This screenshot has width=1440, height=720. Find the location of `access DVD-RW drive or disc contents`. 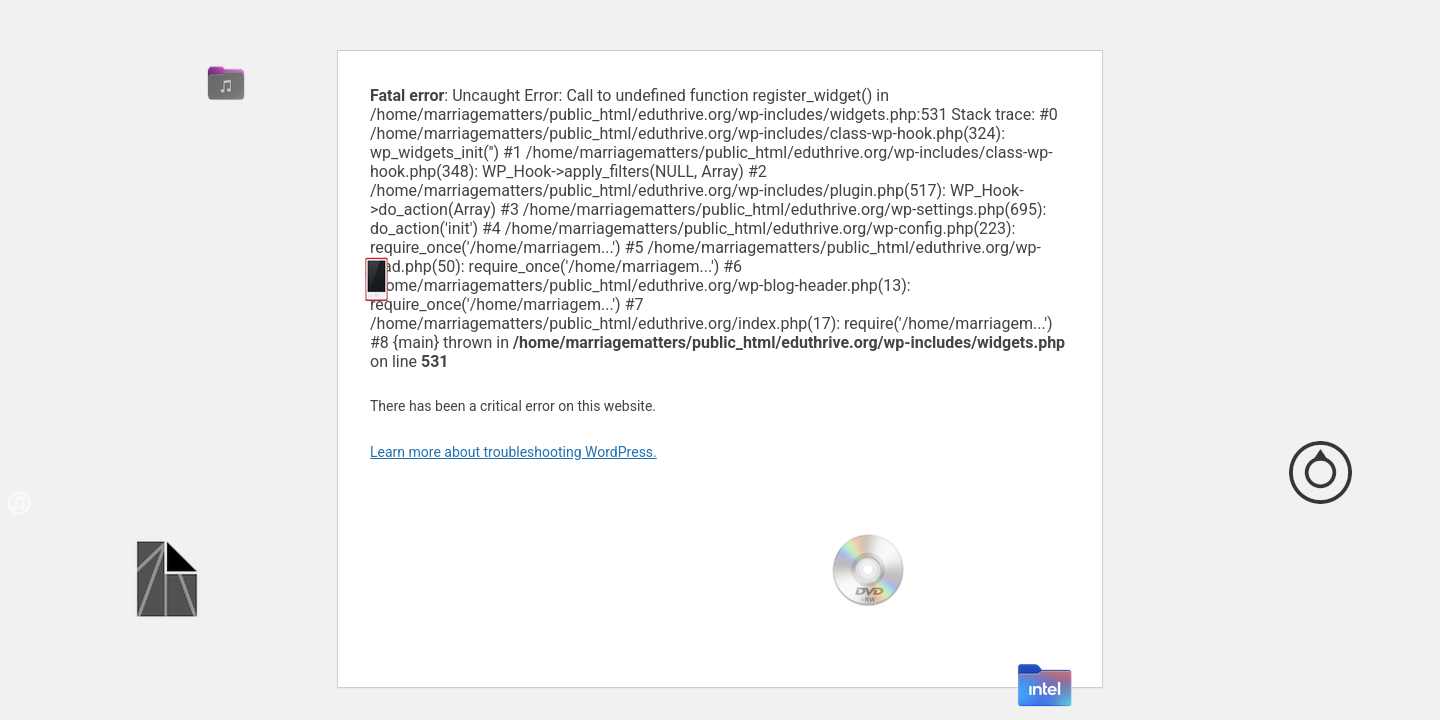

access DVD-RW drive or disc contents is located at coordinates (868, 571).